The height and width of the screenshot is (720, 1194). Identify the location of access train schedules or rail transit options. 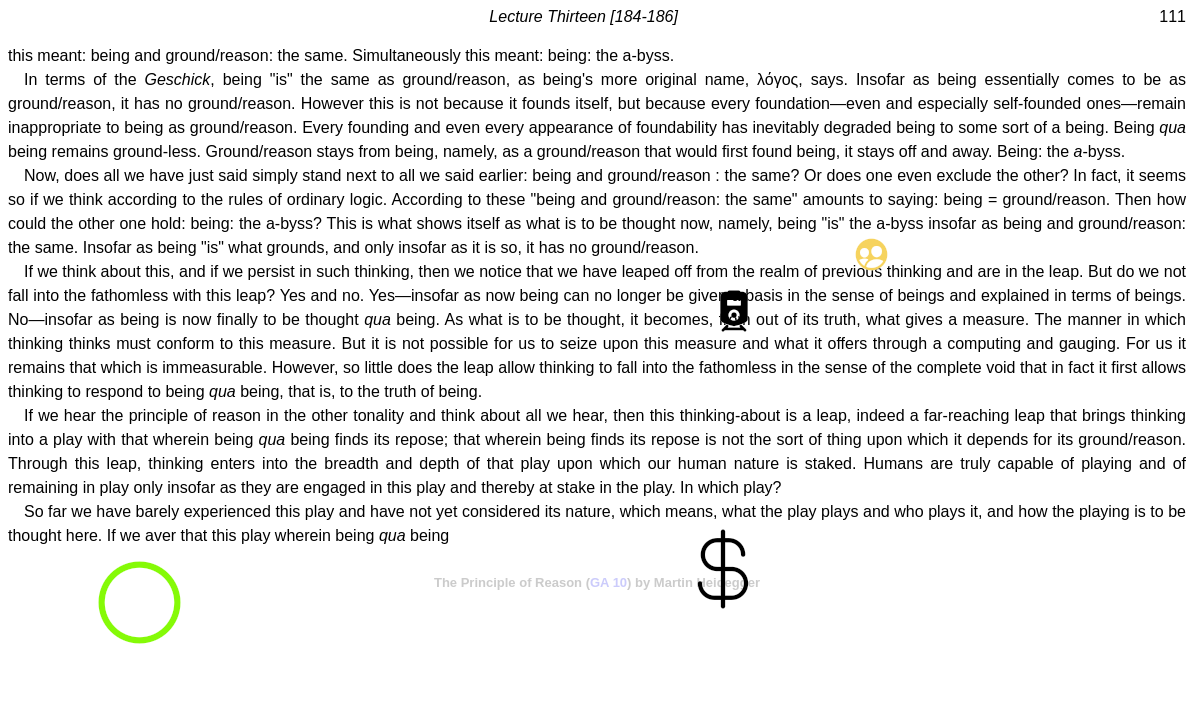
(734, 311).